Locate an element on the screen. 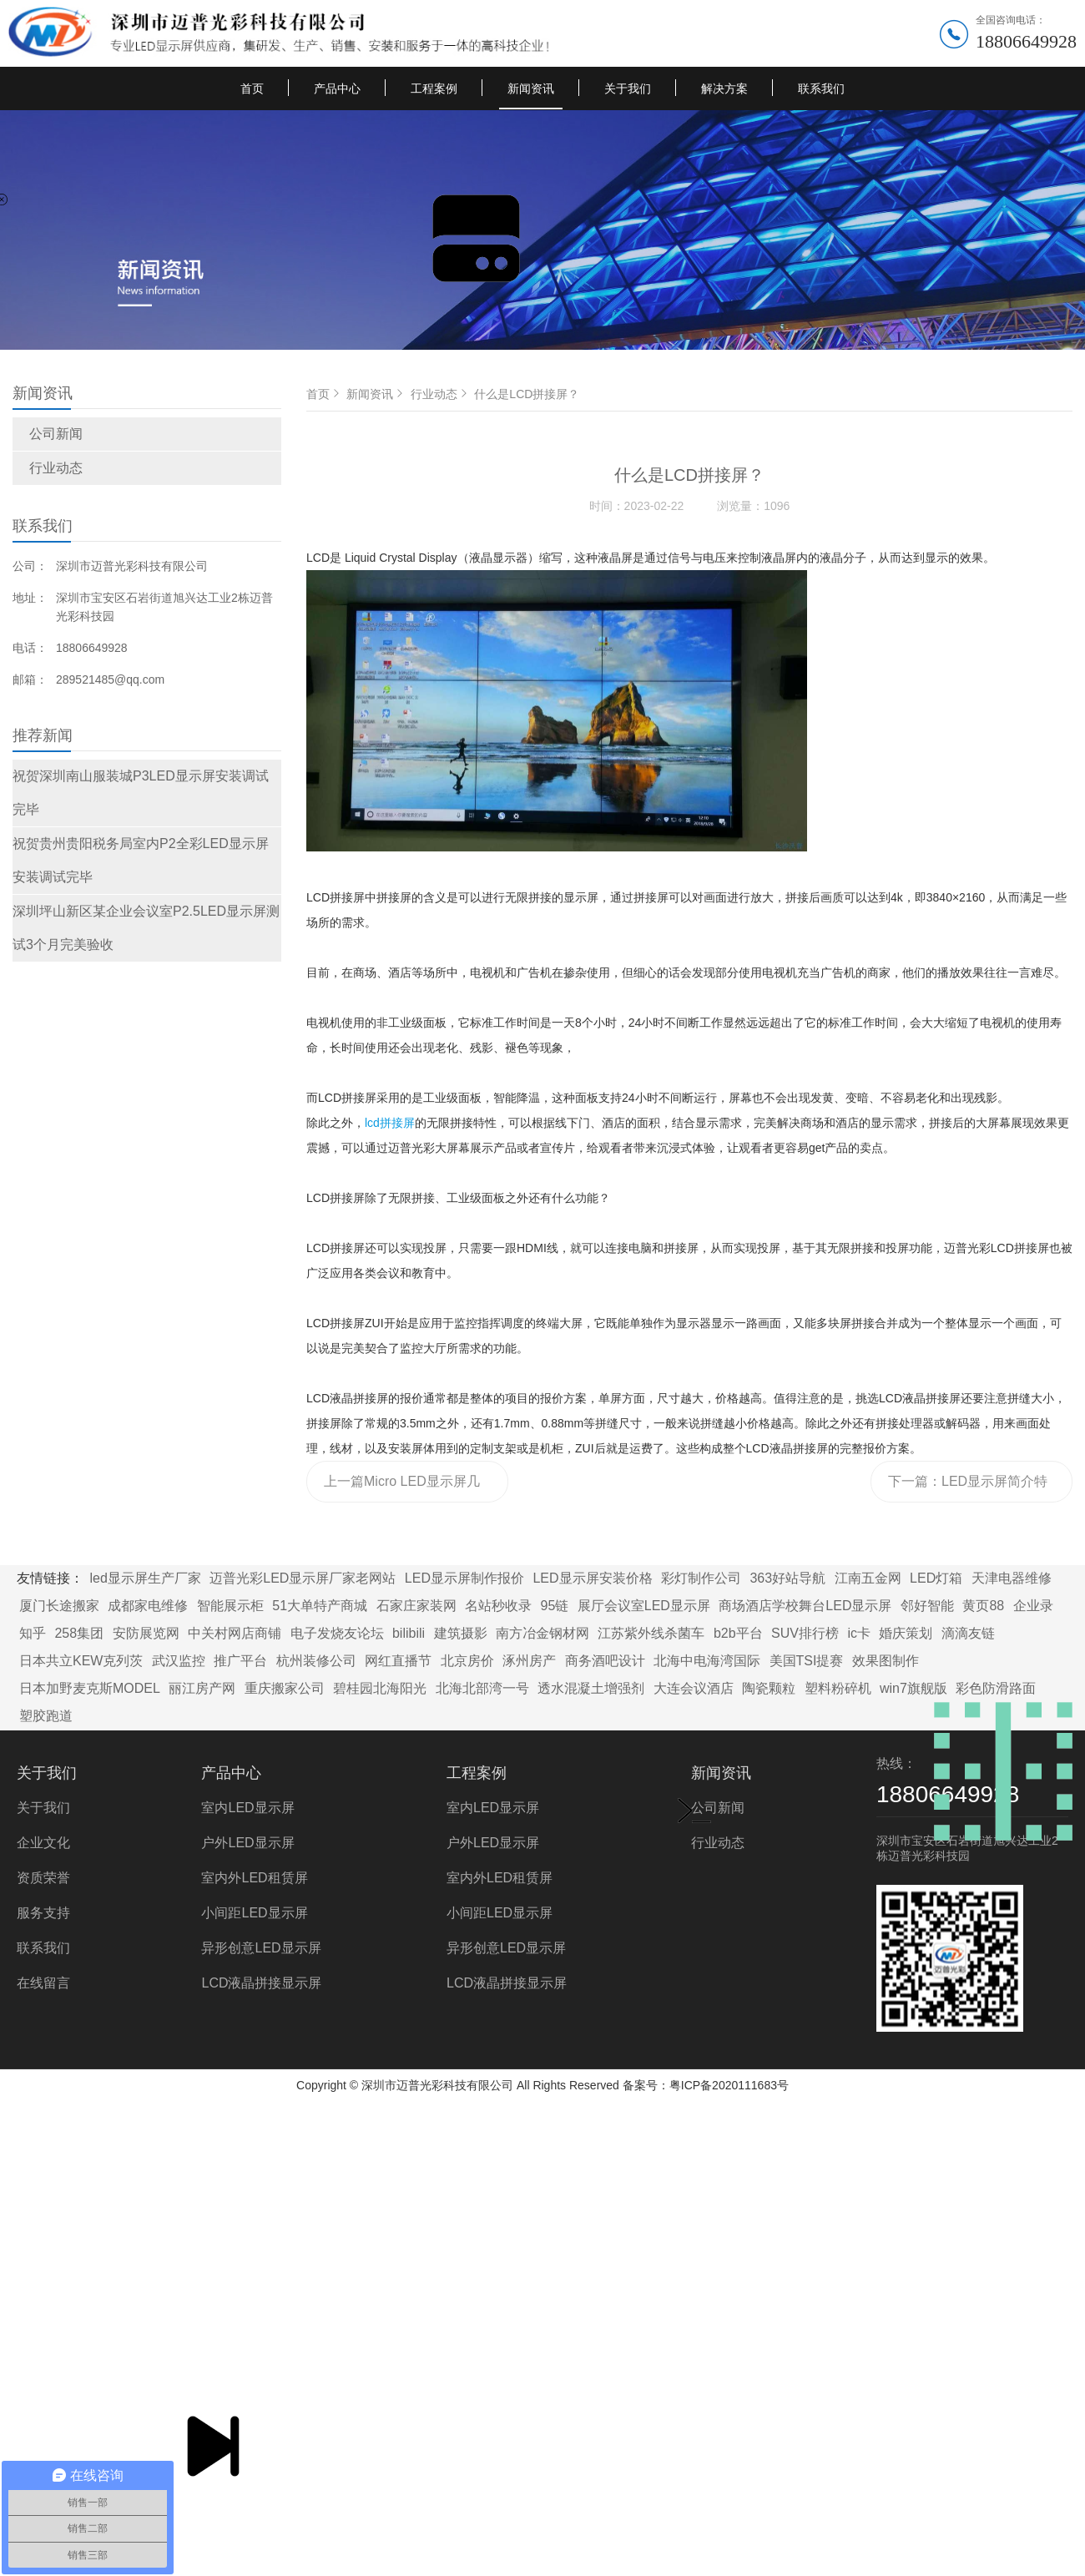 This screenshot has height=2576, width=1085. open the command line terminal is located at coordinates (694, 1811).